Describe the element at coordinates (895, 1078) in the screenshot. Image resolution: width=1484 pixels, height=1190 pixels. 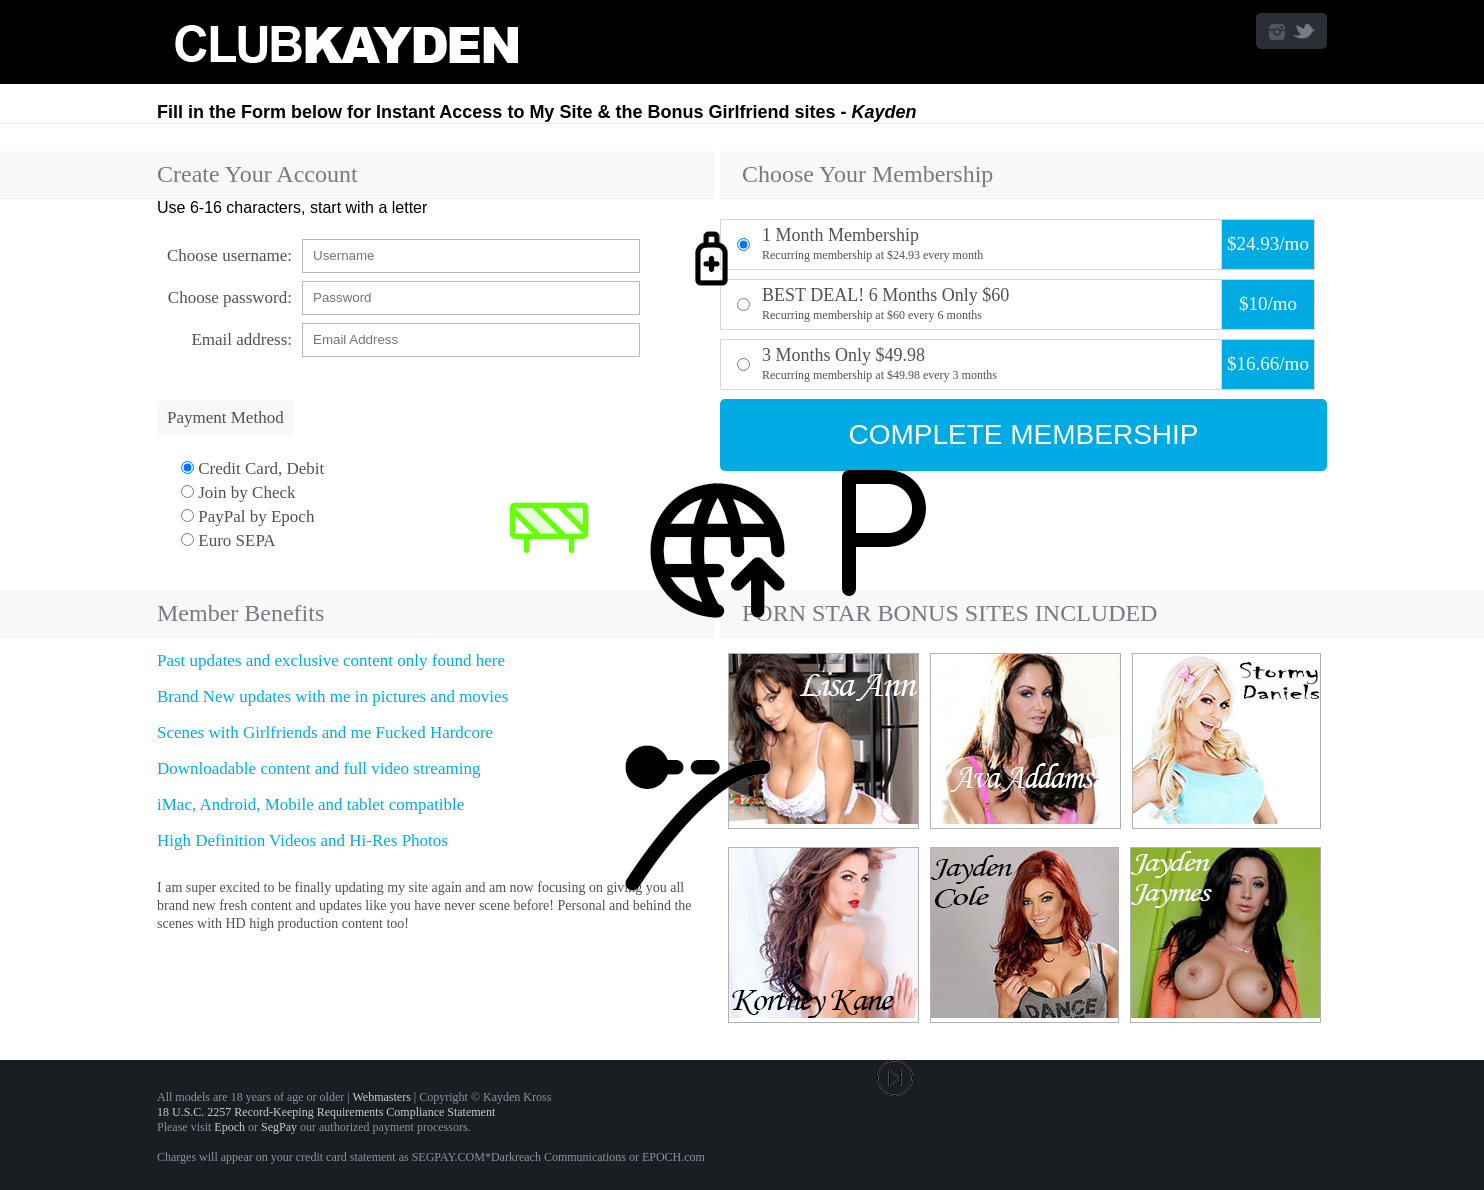
I see `skip to the next track` at that location.